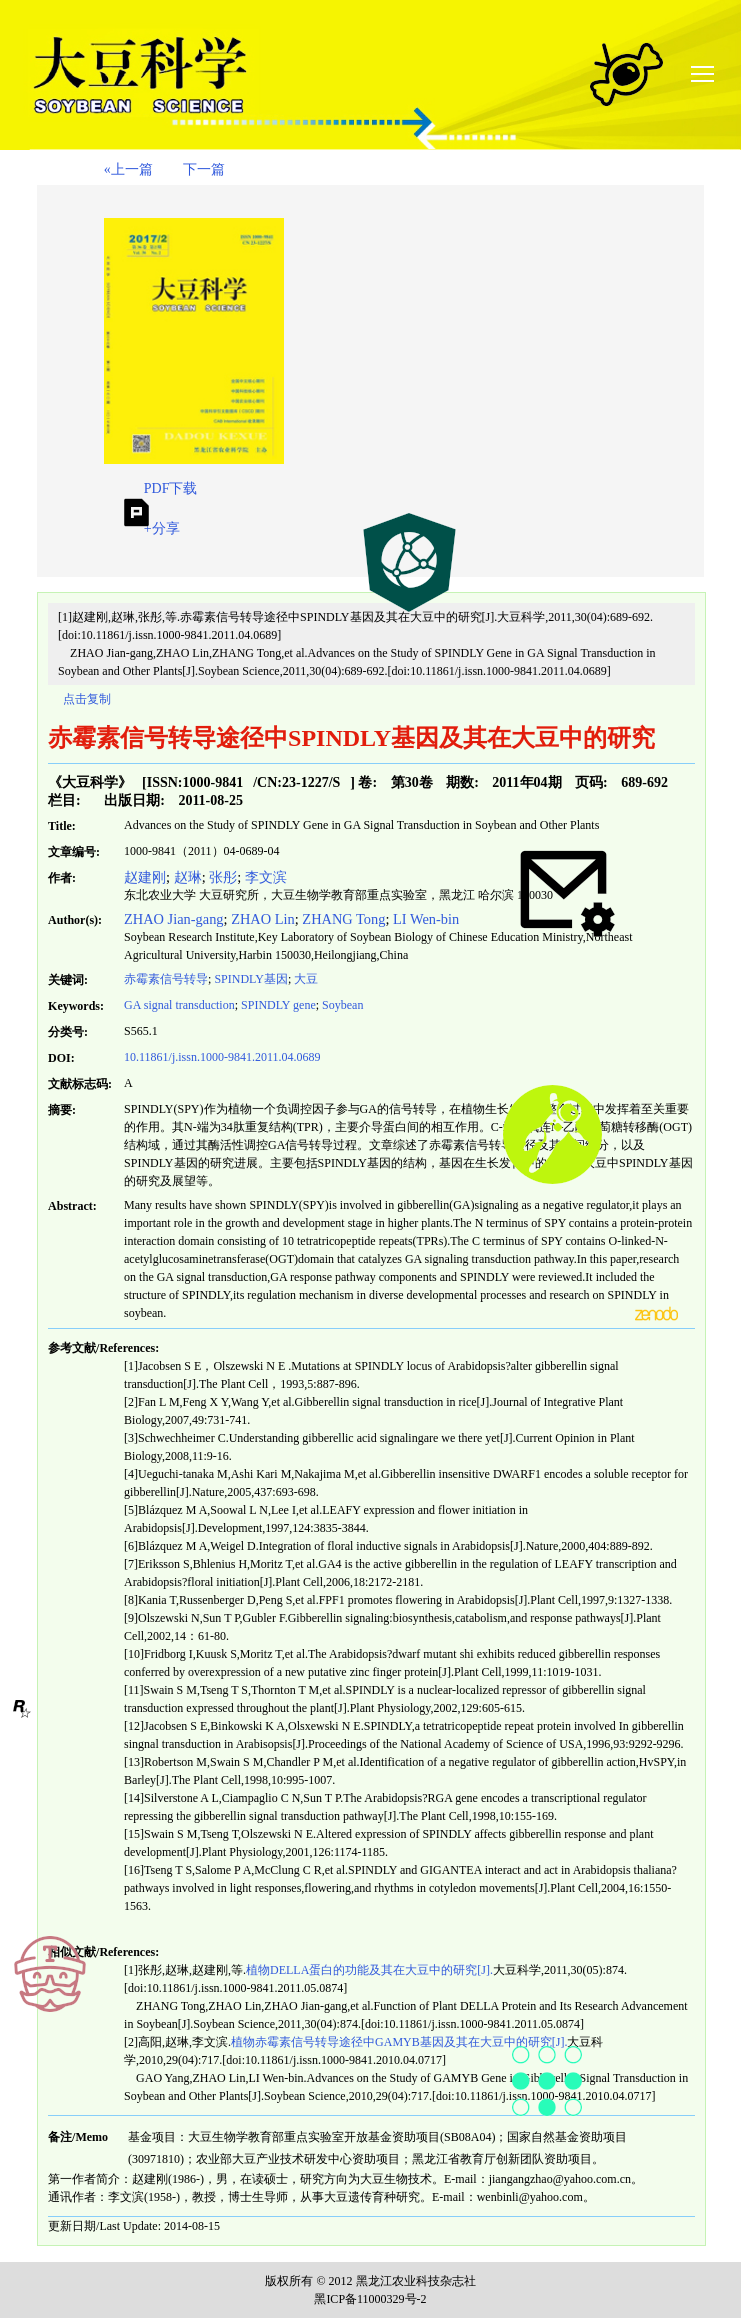 The height and width of the screenshot is (2318, 741). I want to click on open the Grav CMS website or application, so click(552, 1134).